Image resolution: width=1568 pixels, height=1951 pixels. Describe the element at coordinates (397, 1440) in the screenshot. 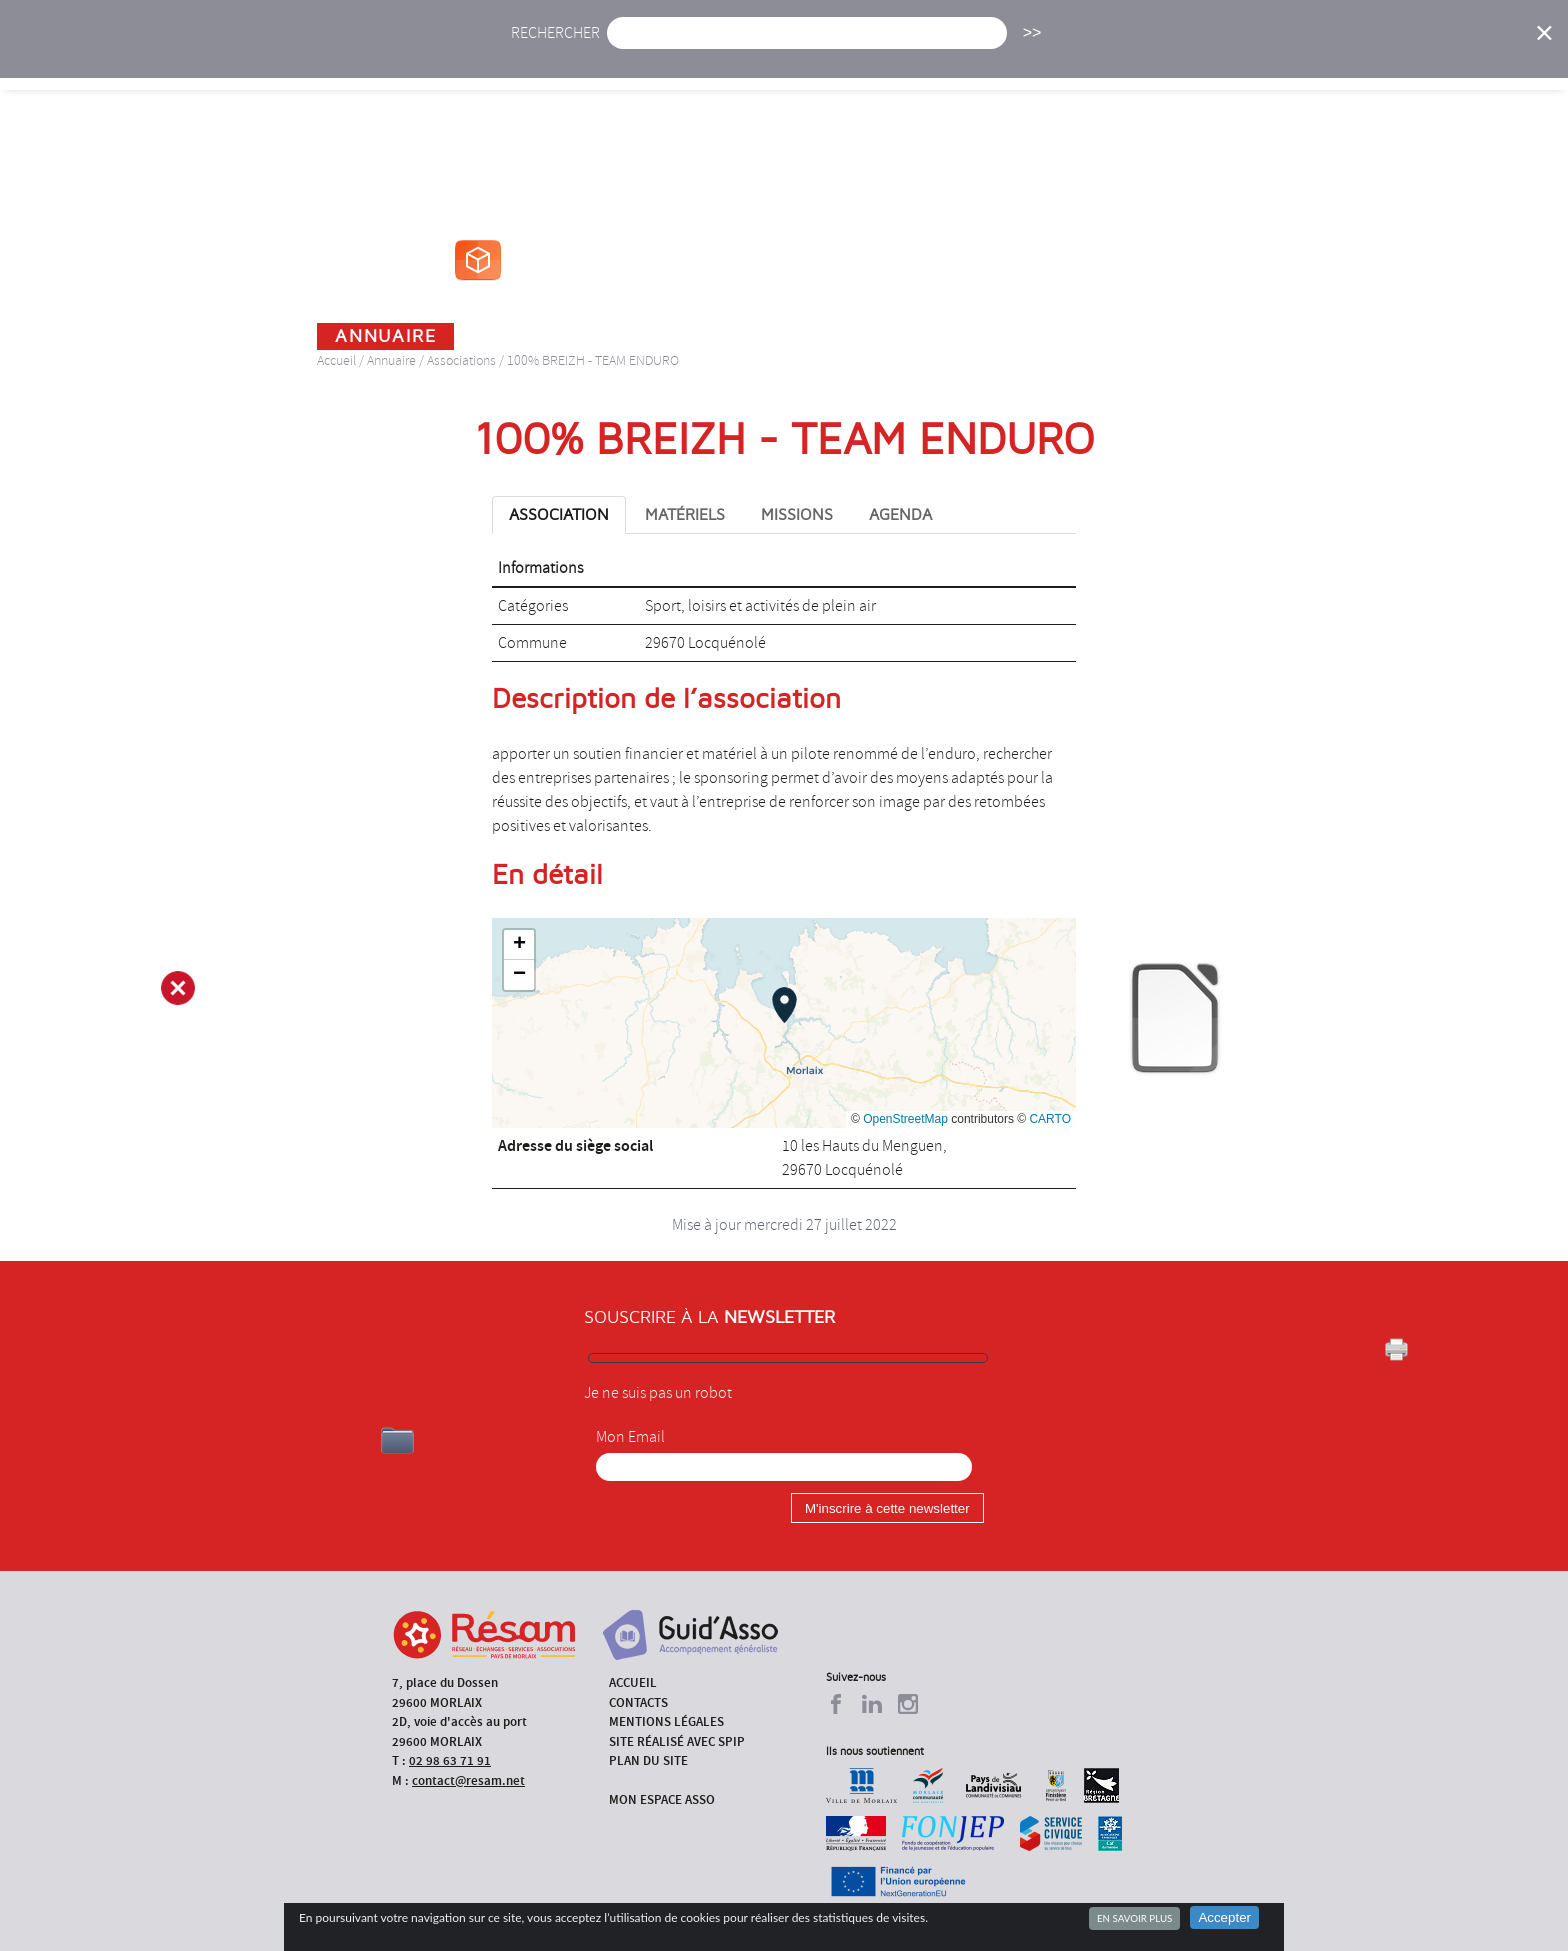

I see `open folder to view contents` at that location.